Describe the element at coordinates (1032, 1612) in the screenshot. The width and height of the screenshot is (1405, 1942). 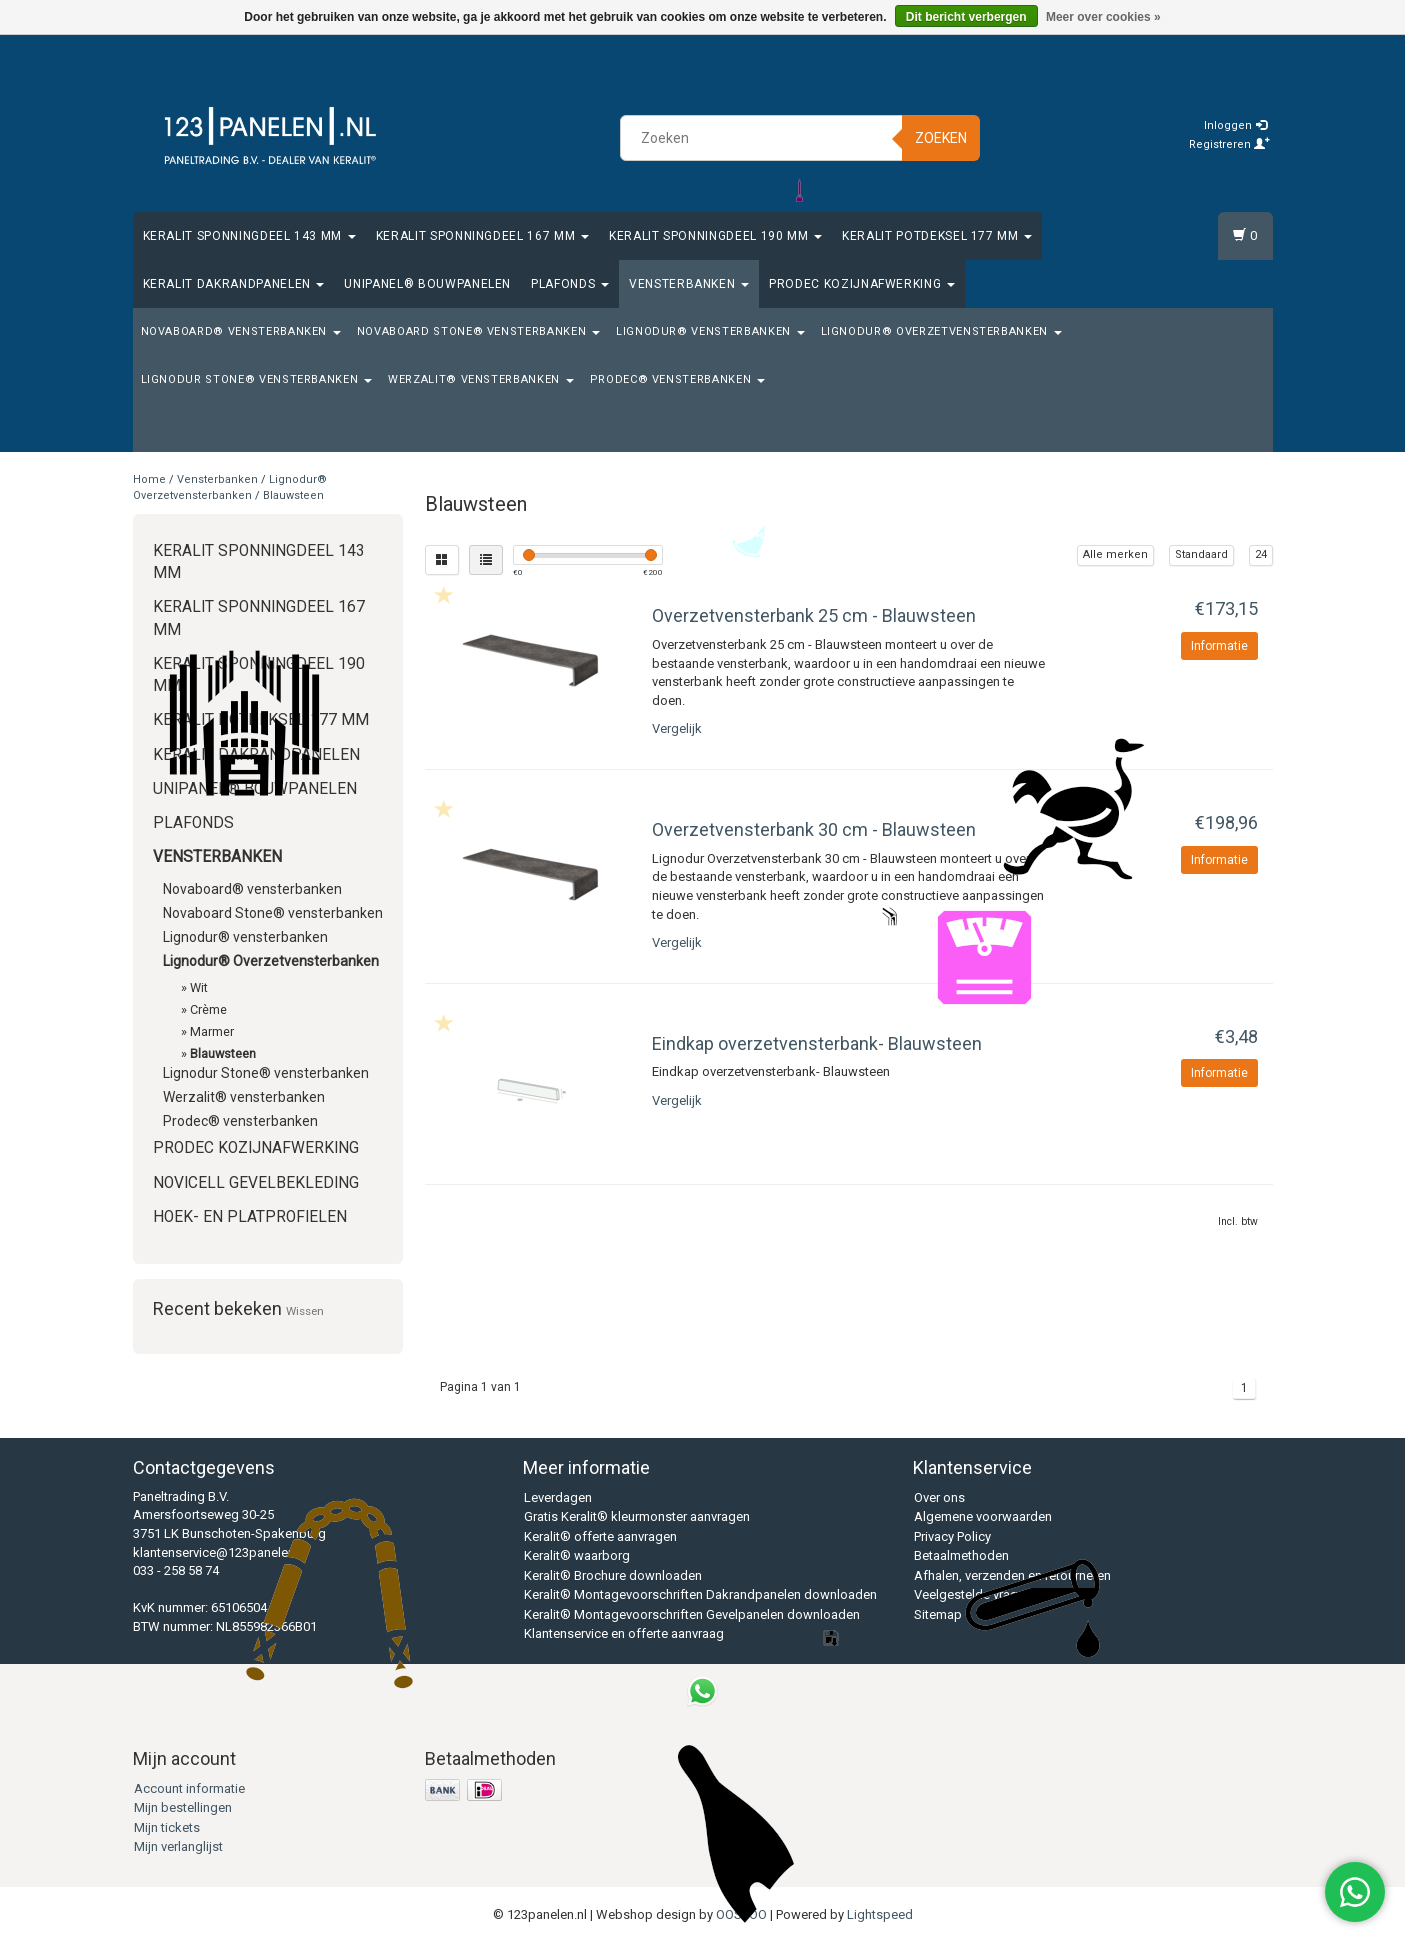
I see `access chemistry or lab features` at that location.